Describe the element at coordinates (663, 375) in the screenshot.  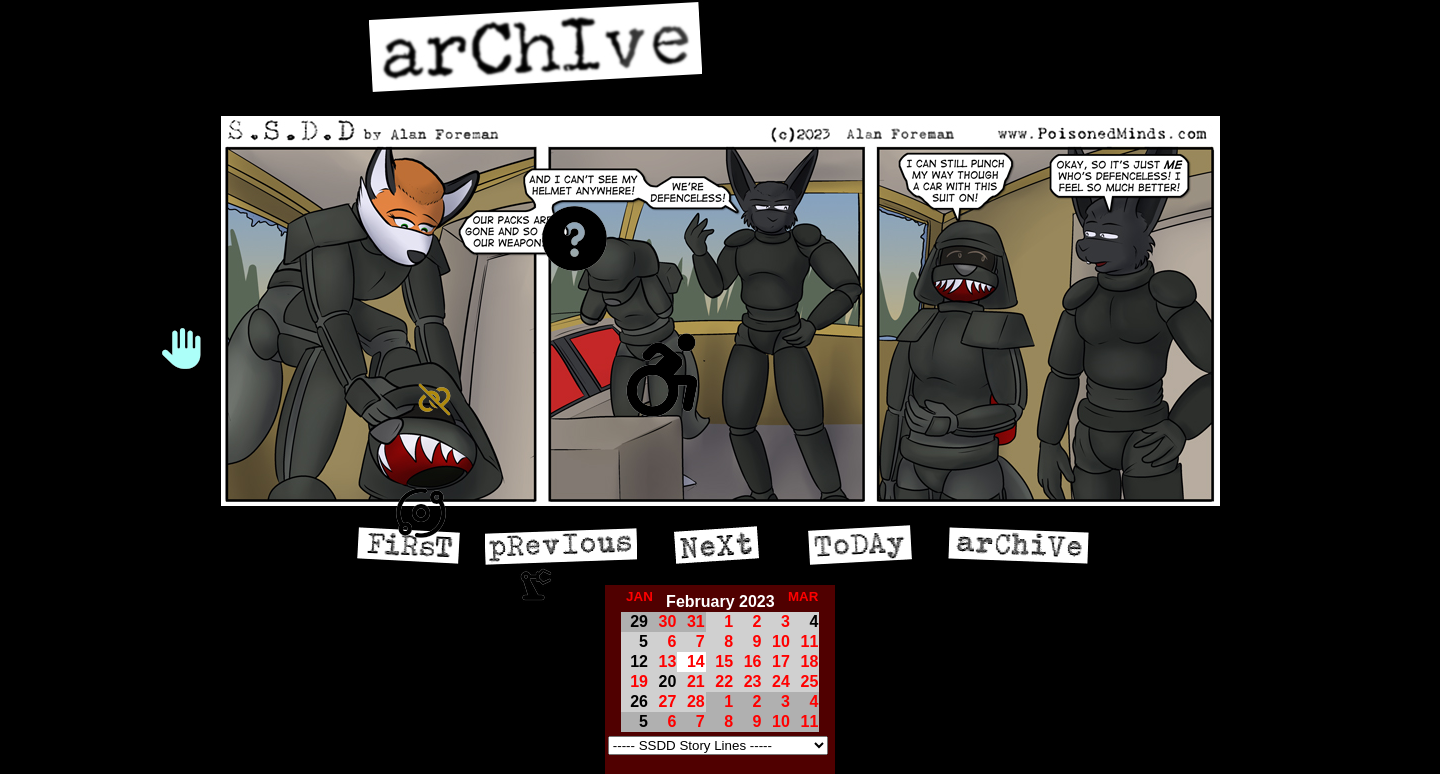
I see `indicates wheelchair accessible route or facility` at that location.